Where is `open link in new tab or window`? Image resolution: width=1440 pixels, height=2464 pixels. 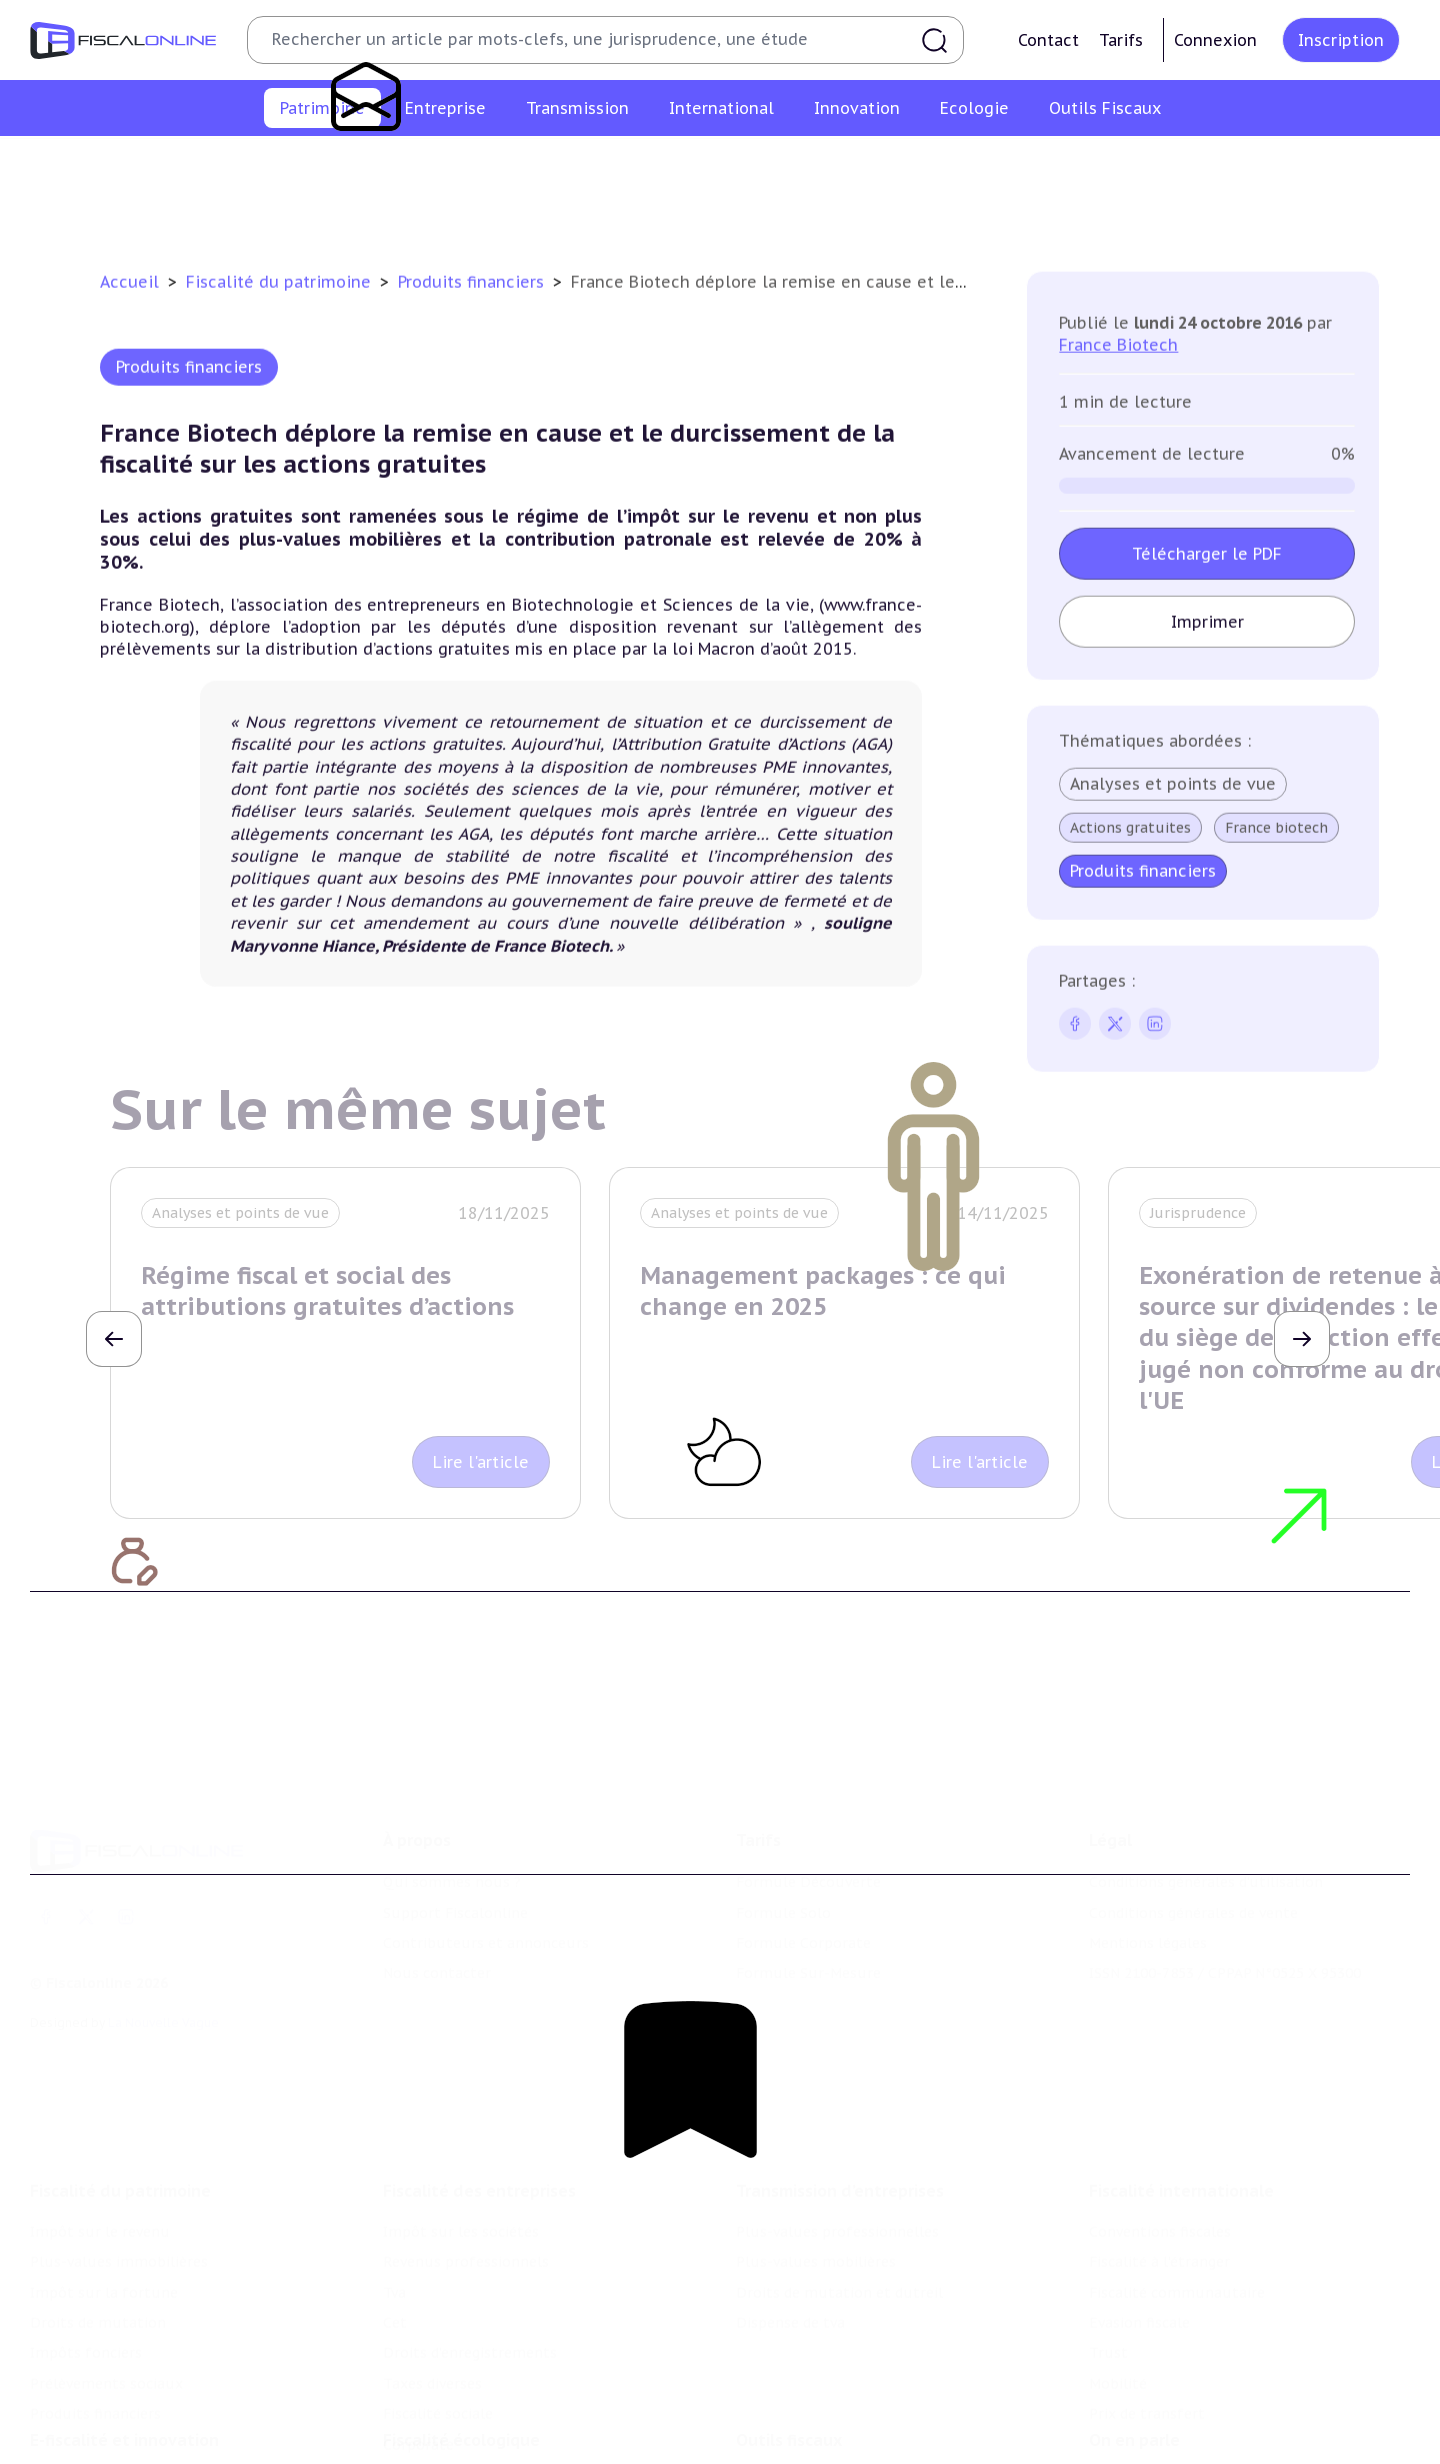 open link in new tab or window is located at coordinates (1299, 1516).